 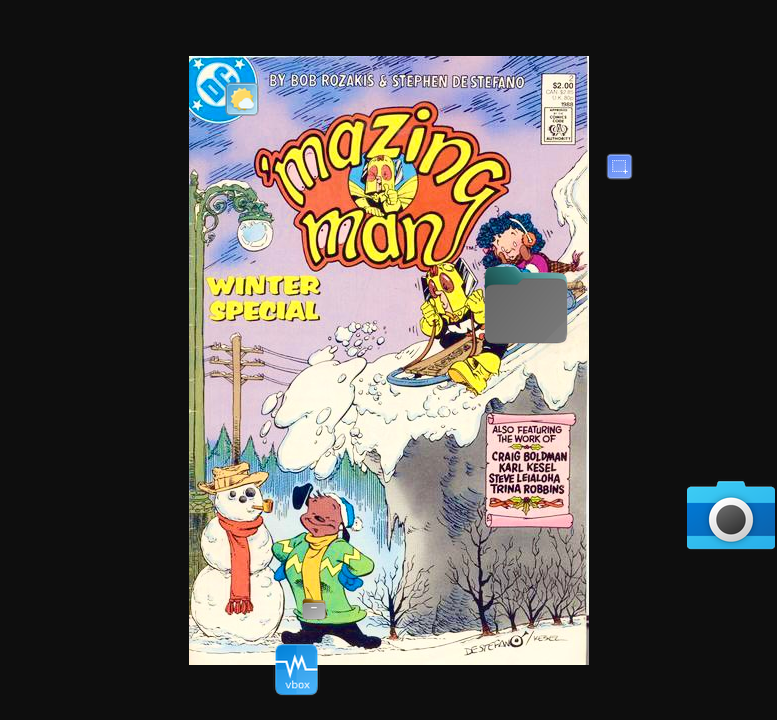 I want to click on open the file manager, so click(x=314, y=609).